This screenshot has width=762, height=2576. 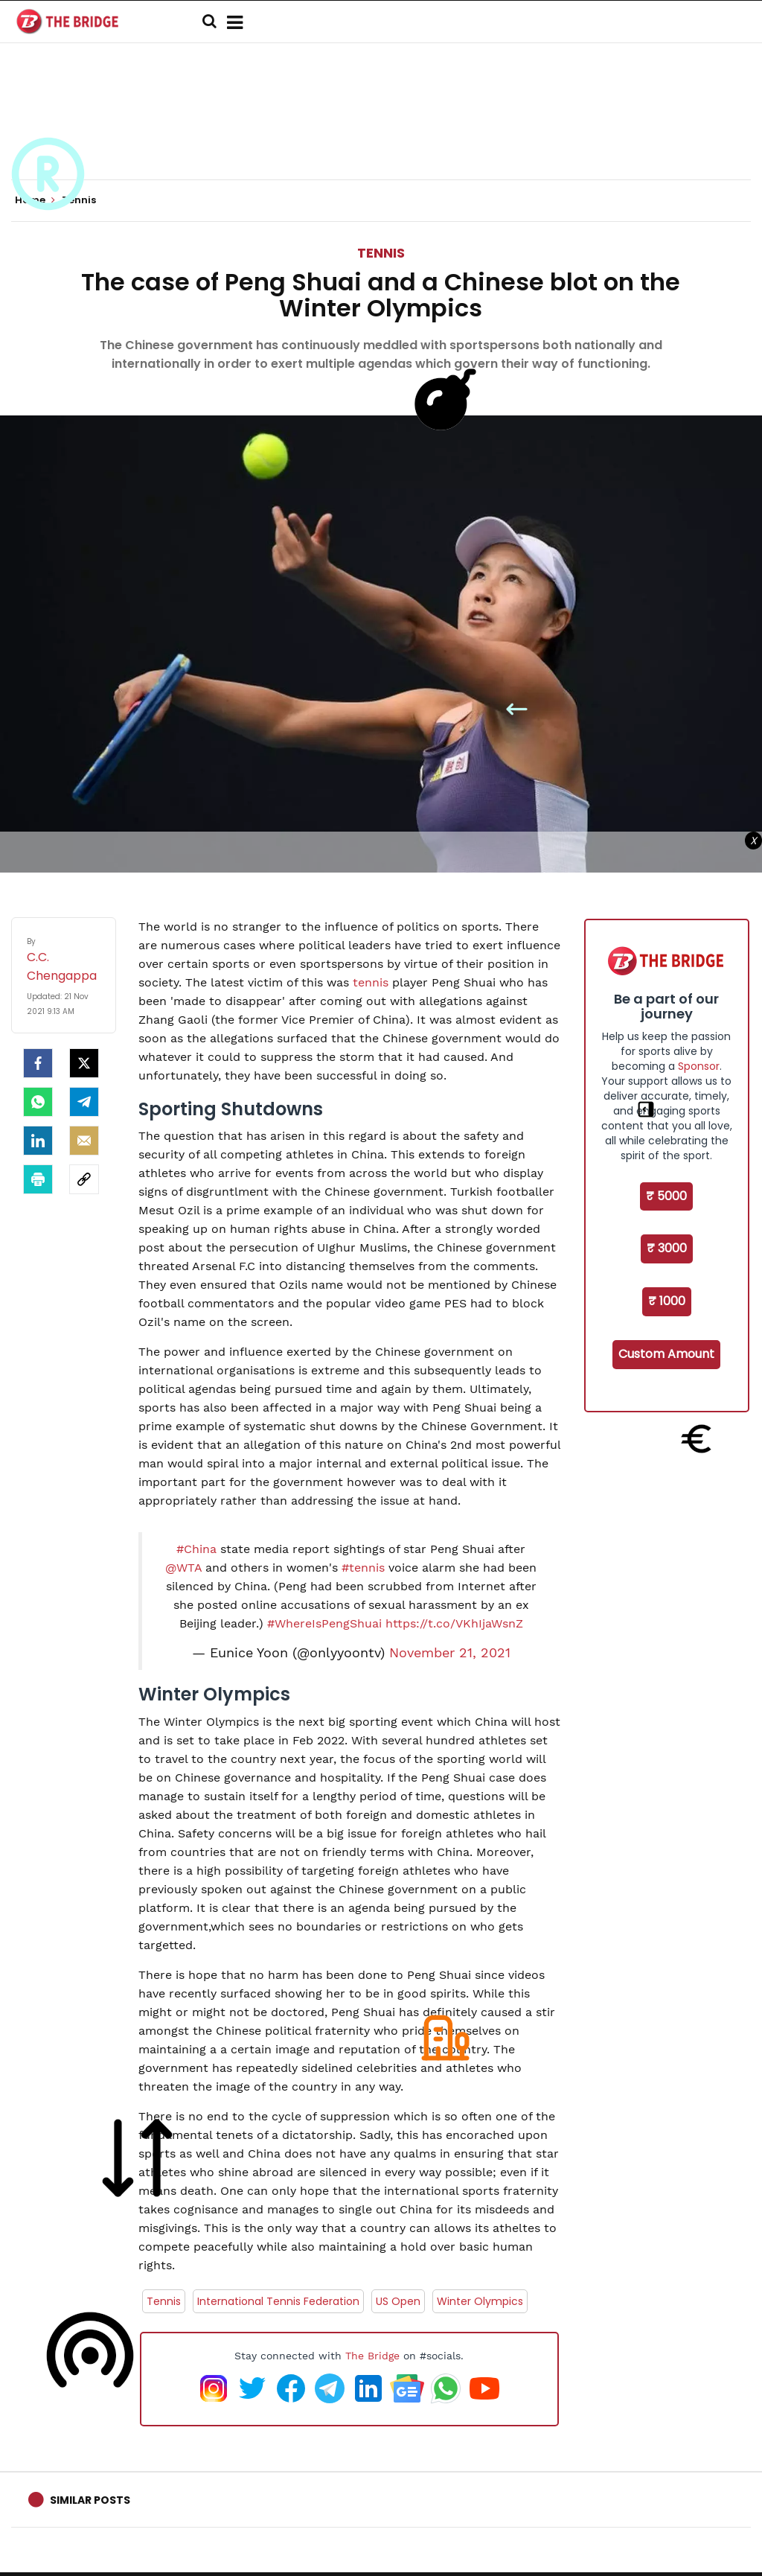 I want to click on go back to the previous page, so click(x=516, y=709).